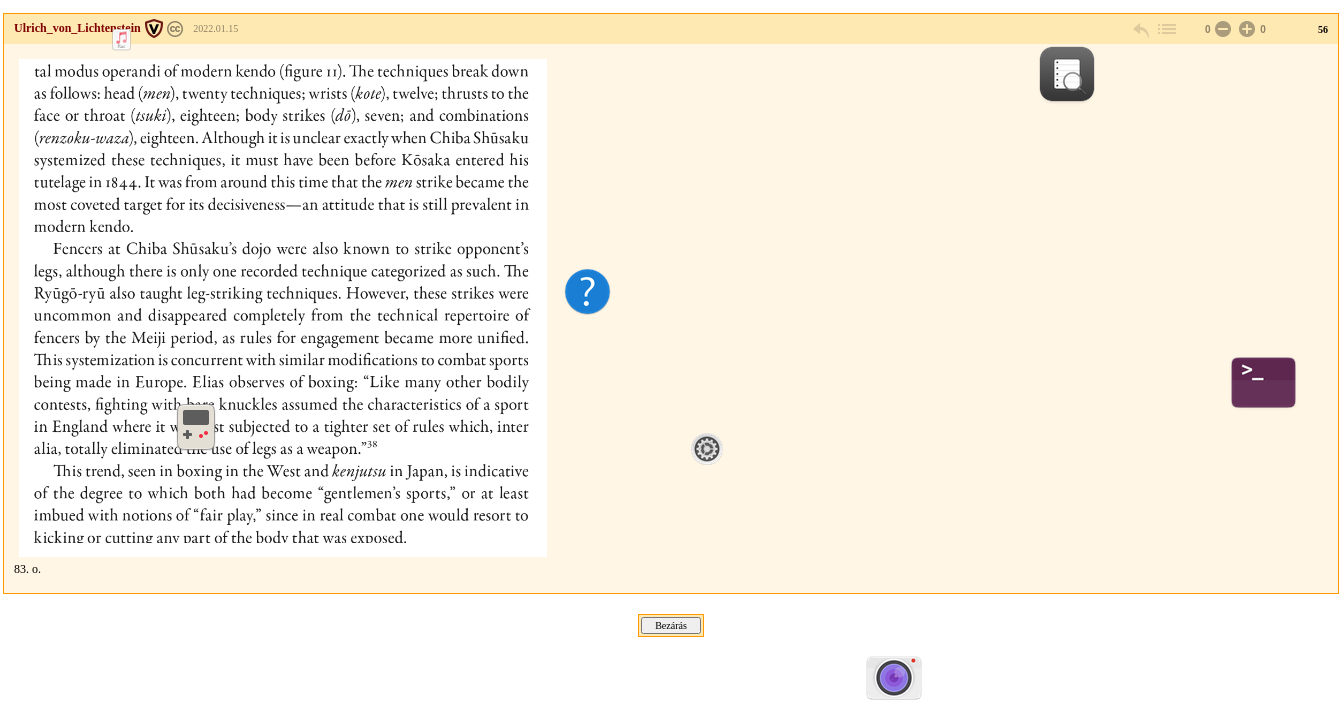  What do you see at coordinates (707, 449) in the screenshot?
I see `open system settings` at bounding box center [707, 449].